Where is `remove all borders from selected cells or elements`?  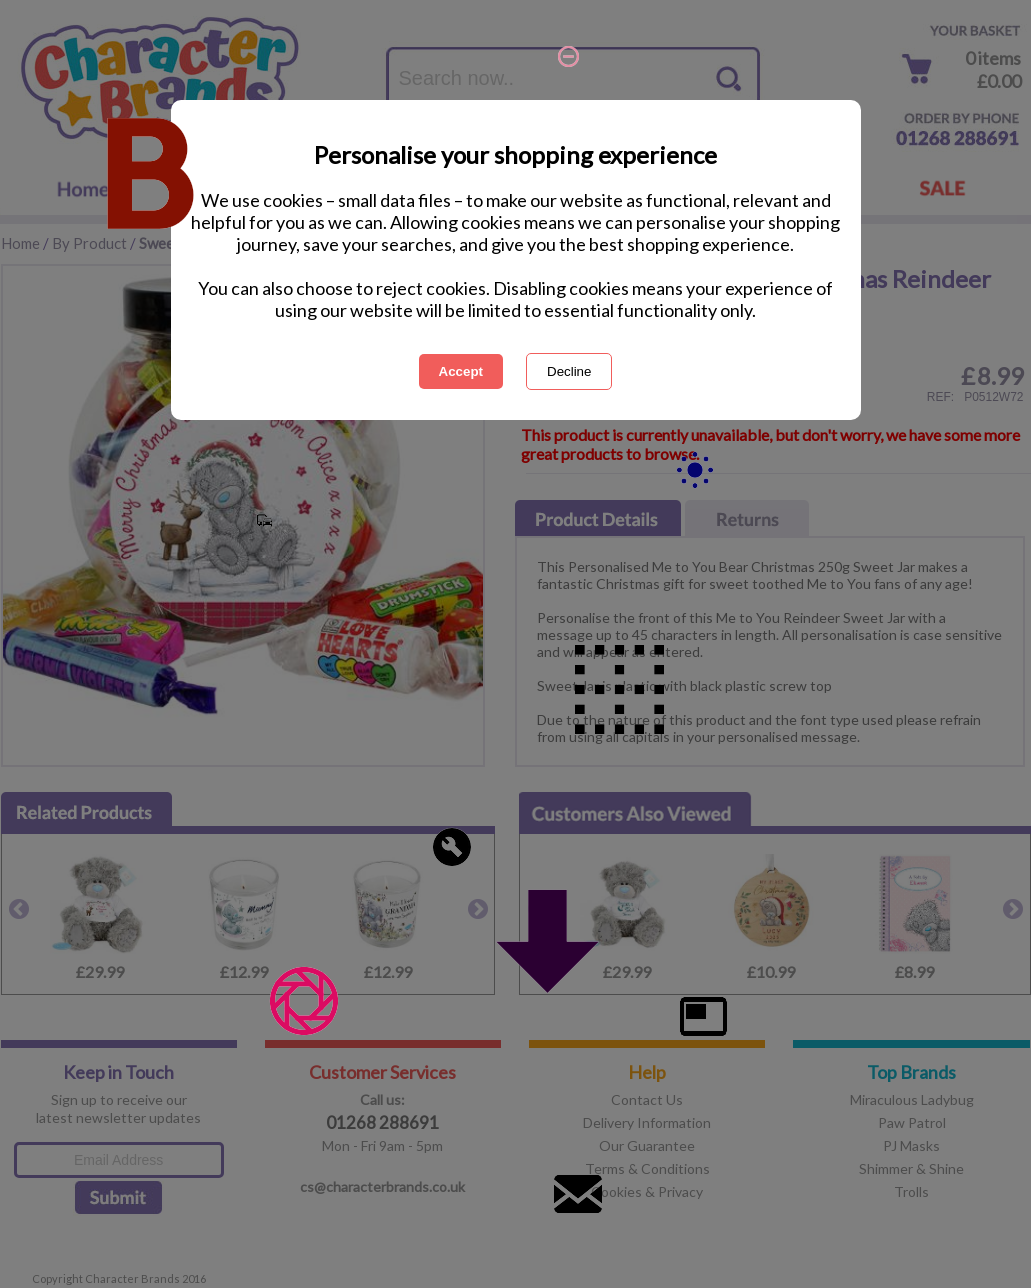 remove all borders from selected cells or elements is located at coordinates (619, 689).